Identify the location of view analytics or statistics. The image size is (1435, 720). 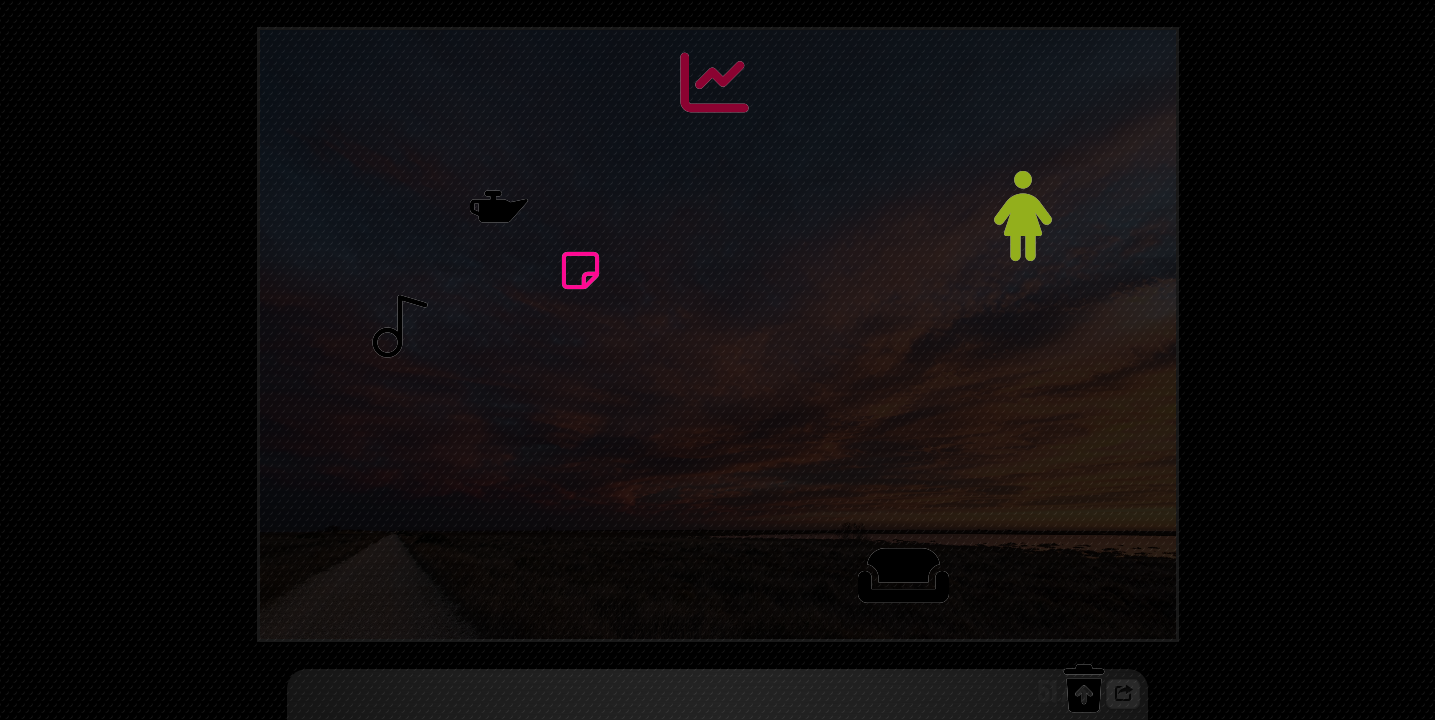
(714, 82).